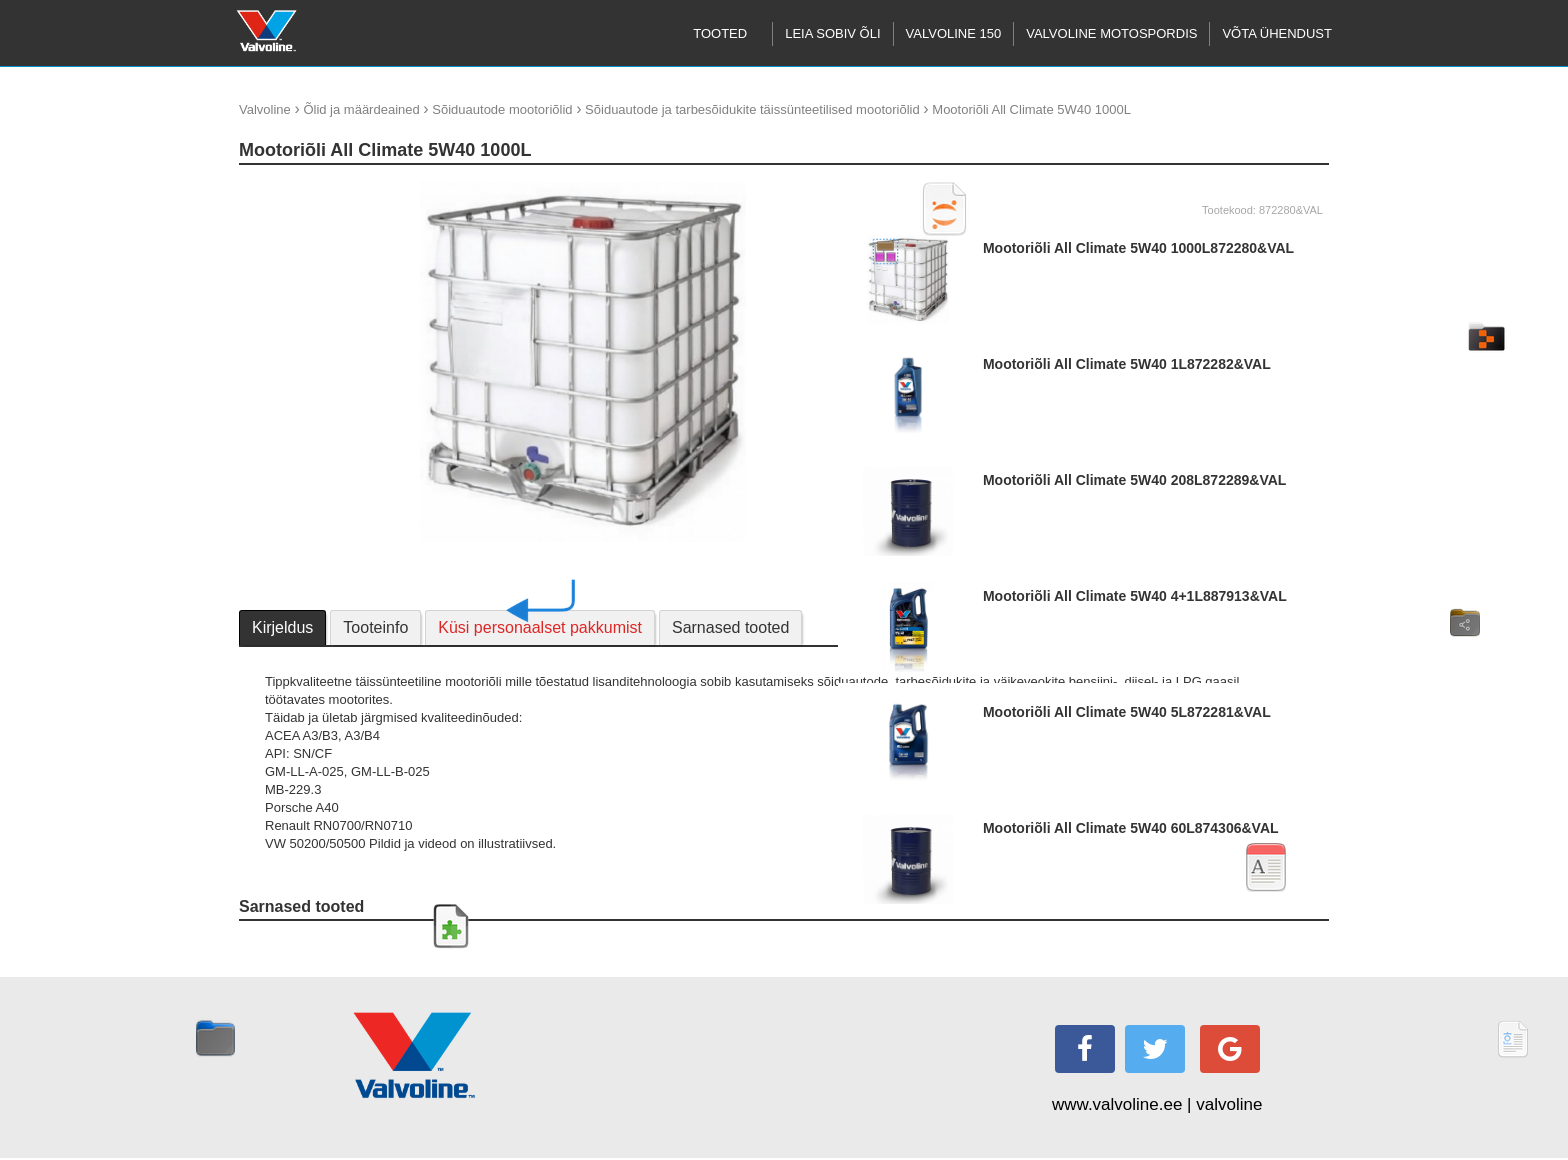 Image resolution: width=1568 pixels, height=1160 pixels. Describe the element at coordinates (1513, 1039) in the screenshot. I see `hancom hangul word processor document file` at that location.